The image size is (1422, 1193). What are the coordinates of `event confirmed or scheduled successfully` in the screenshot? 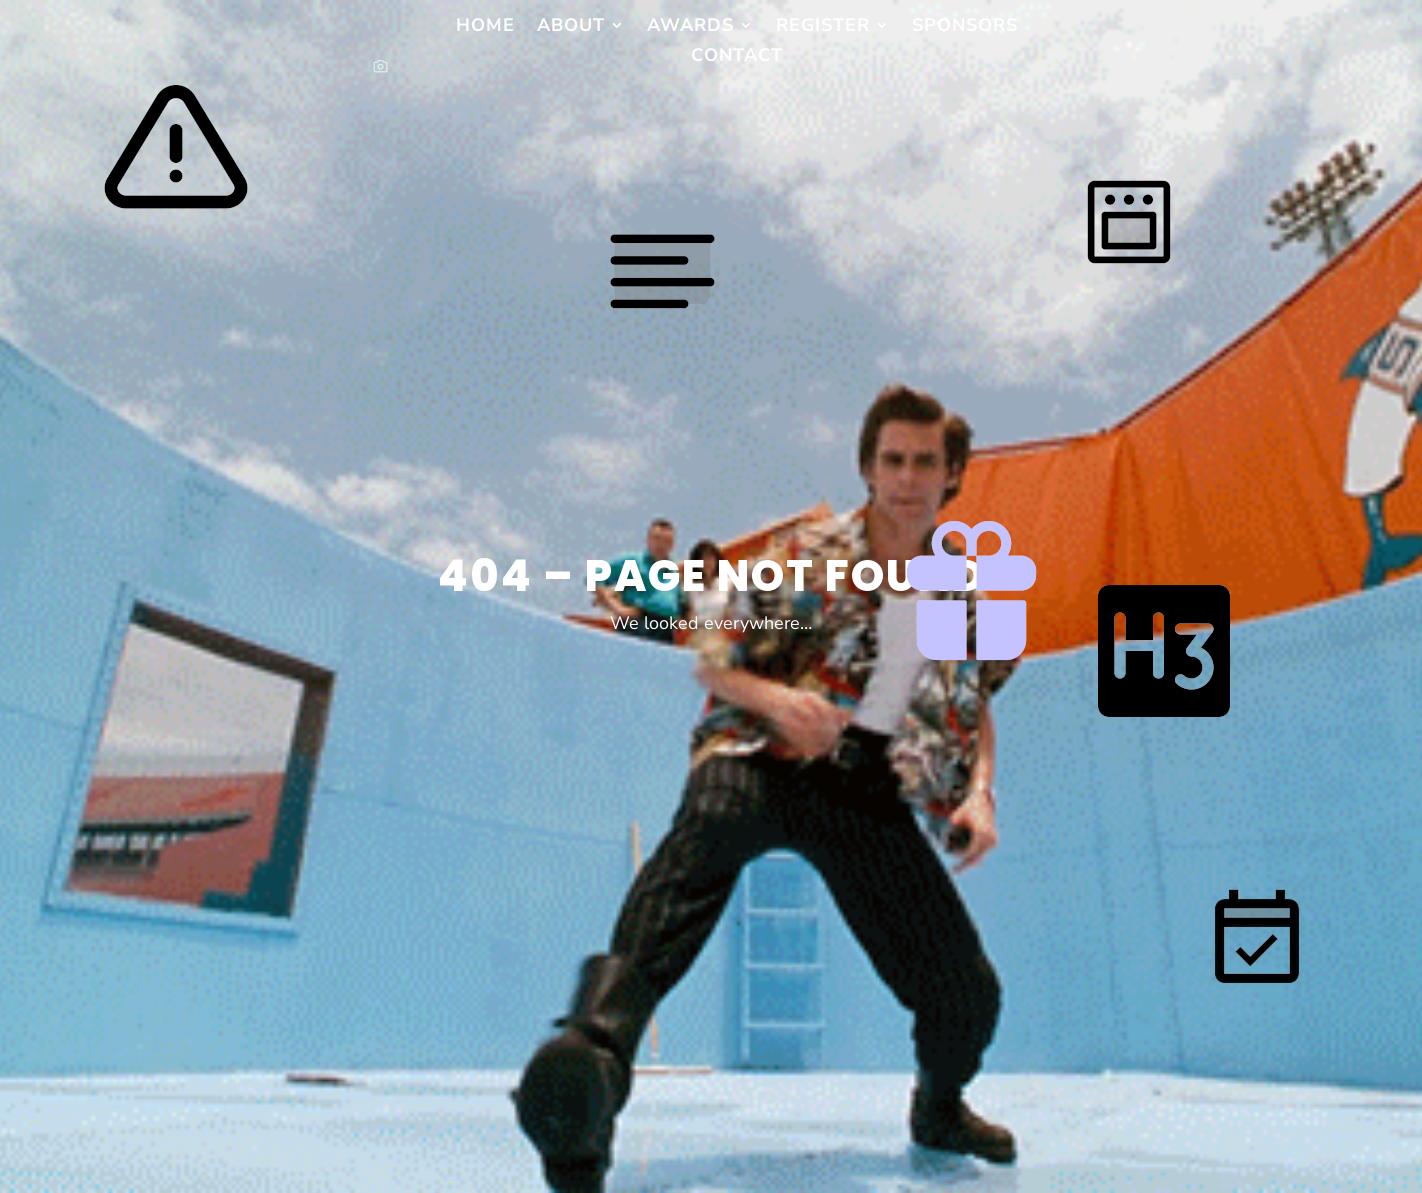 It's located at (1257, 941).